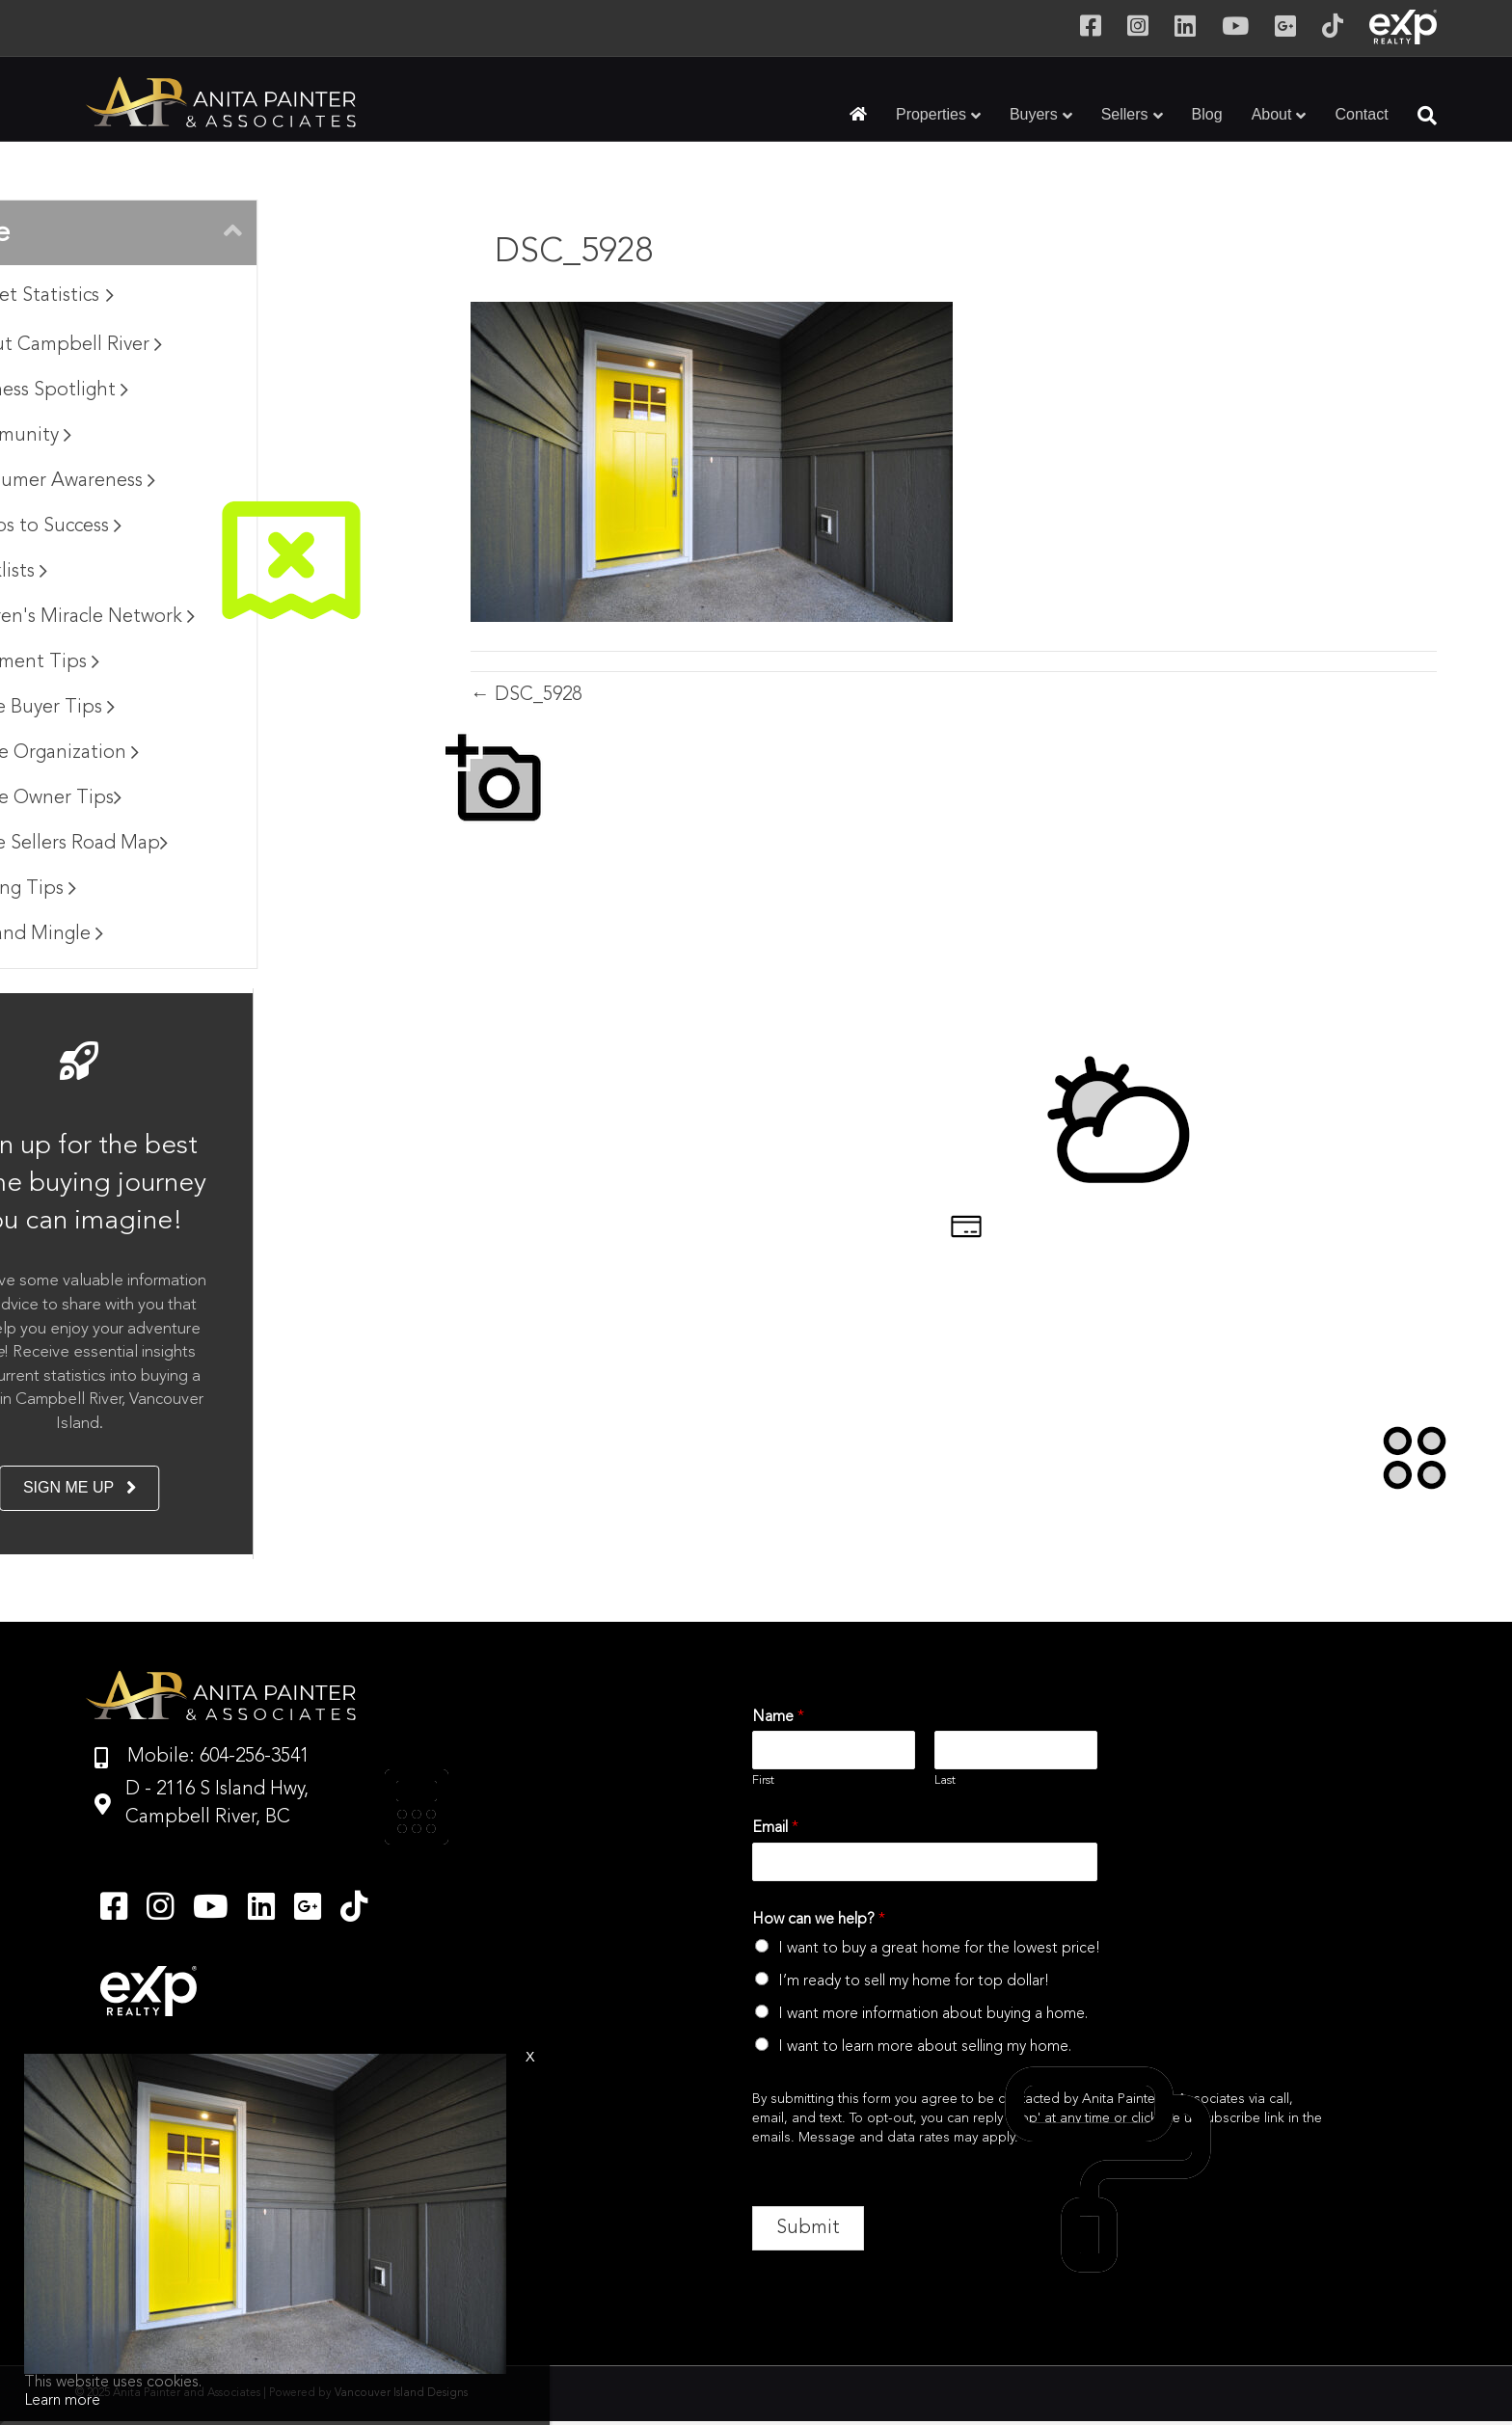 The width and height of the screenshot is (1512, 2425). What do you see at coordinates (291, 560) in the screenshot?
I see `cancel or void a receipt` at bounding box center [291, 560].